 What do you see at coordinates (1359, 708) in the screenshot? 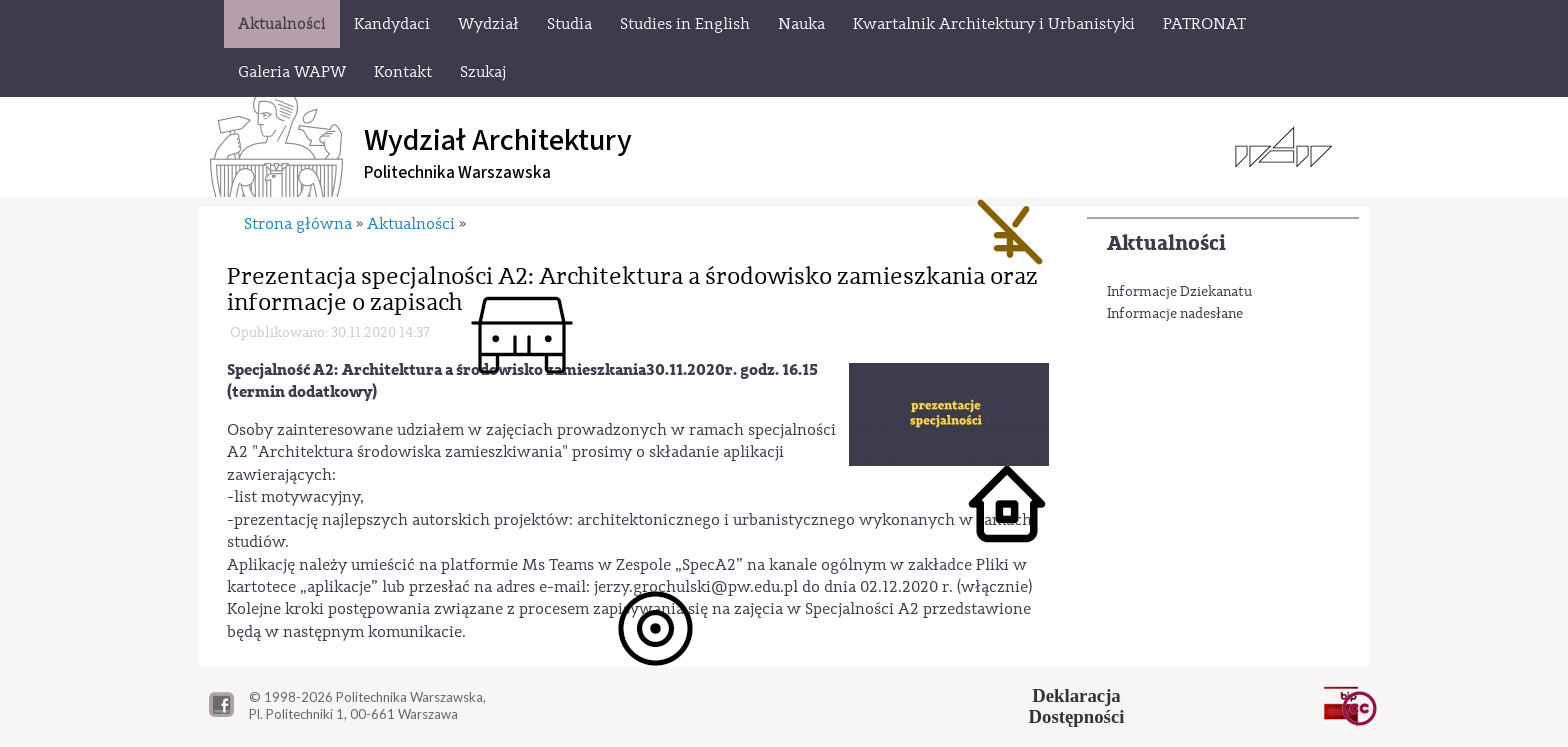
I see `indicates content is licensed under creative commons` at bounding box center [1359, 708].